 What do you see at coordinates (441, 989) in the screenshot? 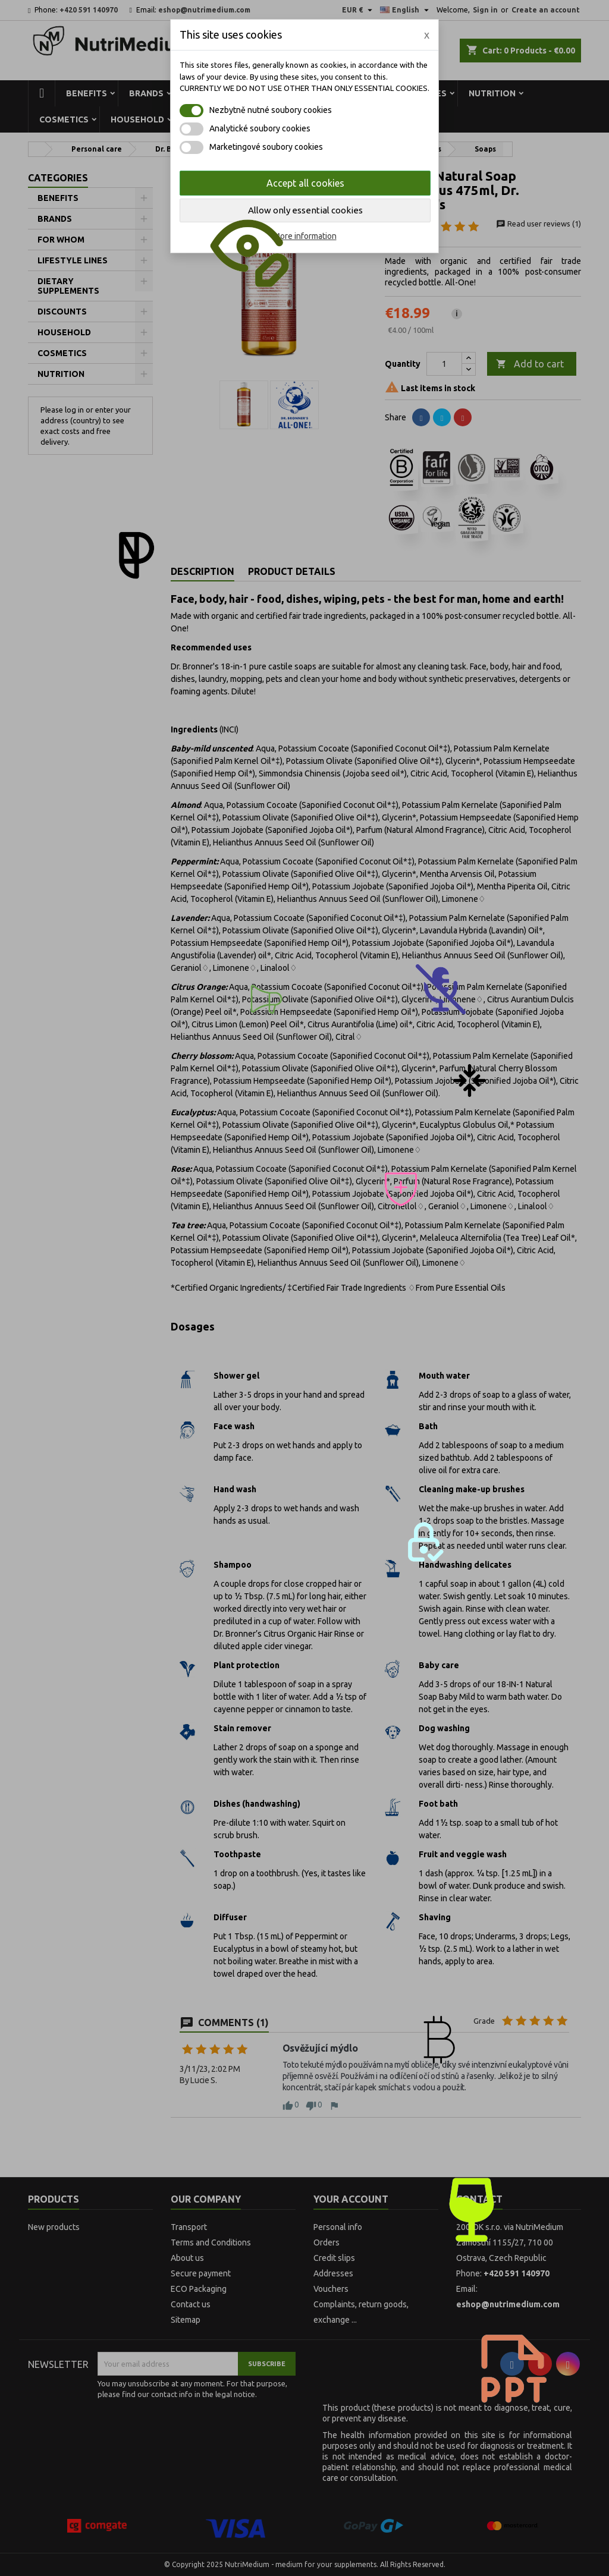
I see `mute microphone` at bounding box center [441, 989].